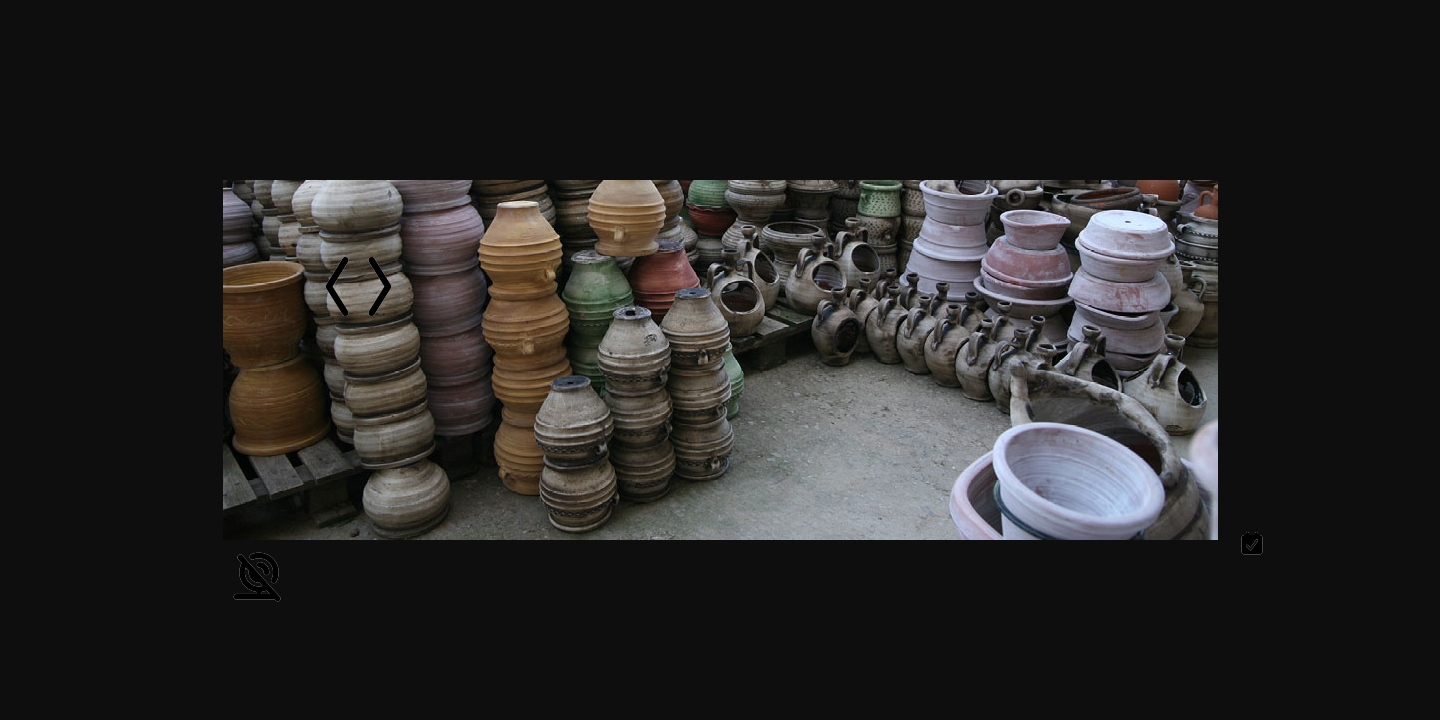  I want to click on confirm or schedule an appointment, so click(1252, 544).